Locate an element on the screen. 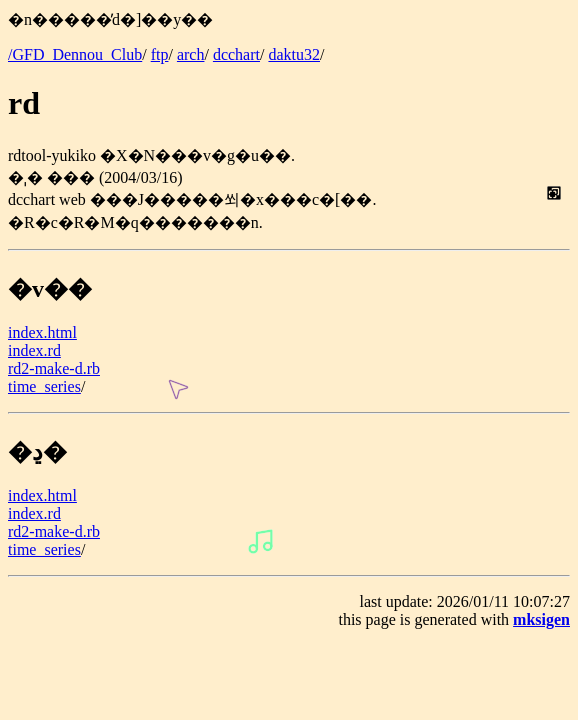 Image resolution: width=578 pixels, height=720 pixels. bring selection to front layer is located at coordinates (554, 193).